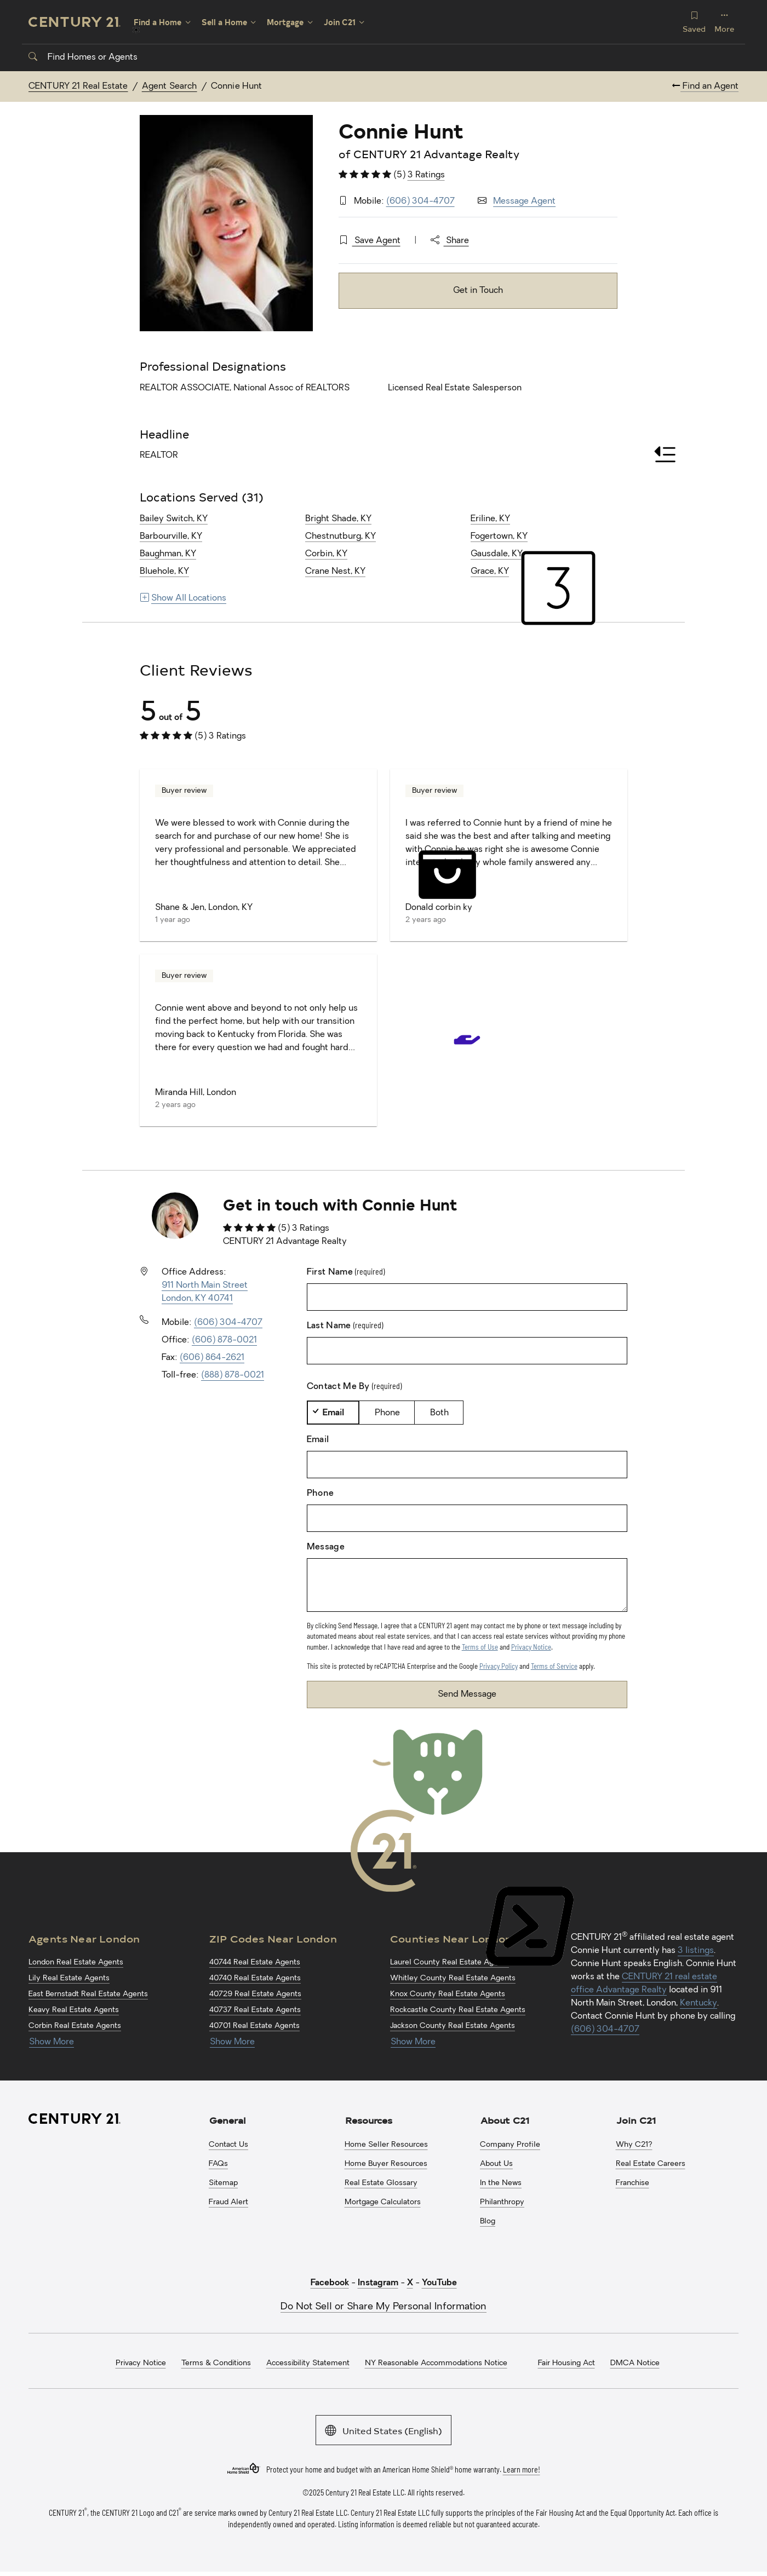 The width and height of the screenshot is (767, 2576). Describe the element at coordinates (447, 874) in the screenshot. I see `view your shopping cart` at that location.